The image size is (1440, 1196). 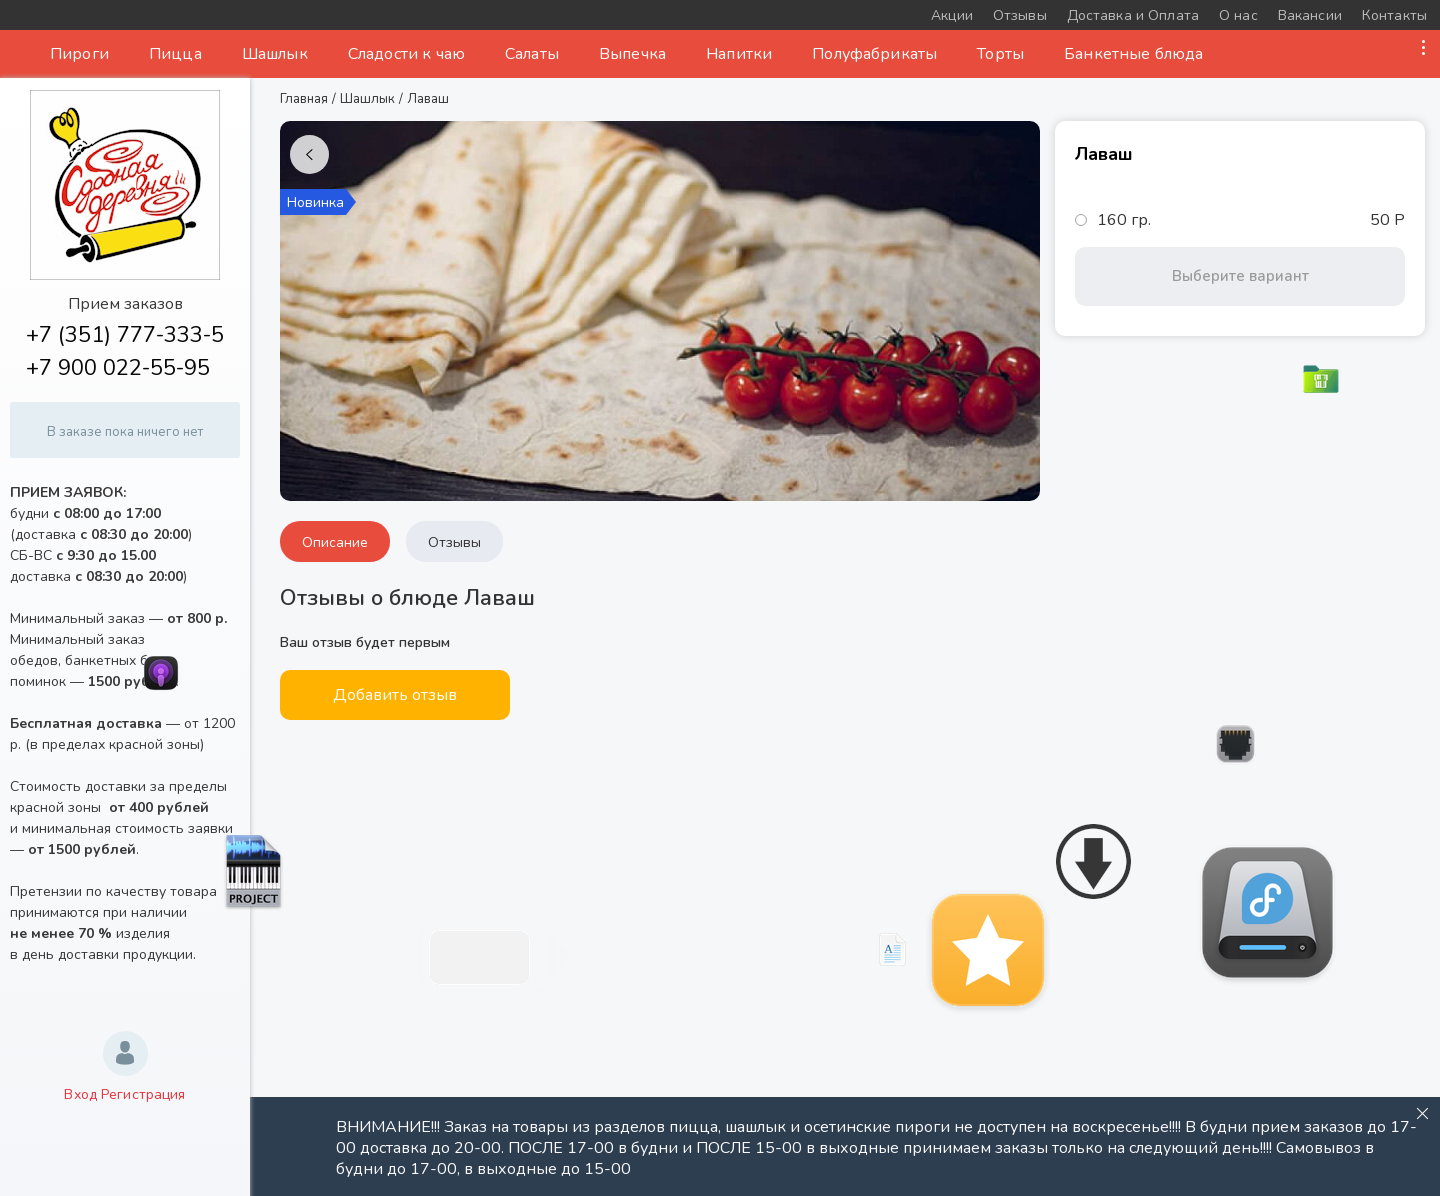 What do you see at coordinates (1235, 744) in the screenshot?
I see `open ethernet network preferences` at bounding box center [1235, 744].